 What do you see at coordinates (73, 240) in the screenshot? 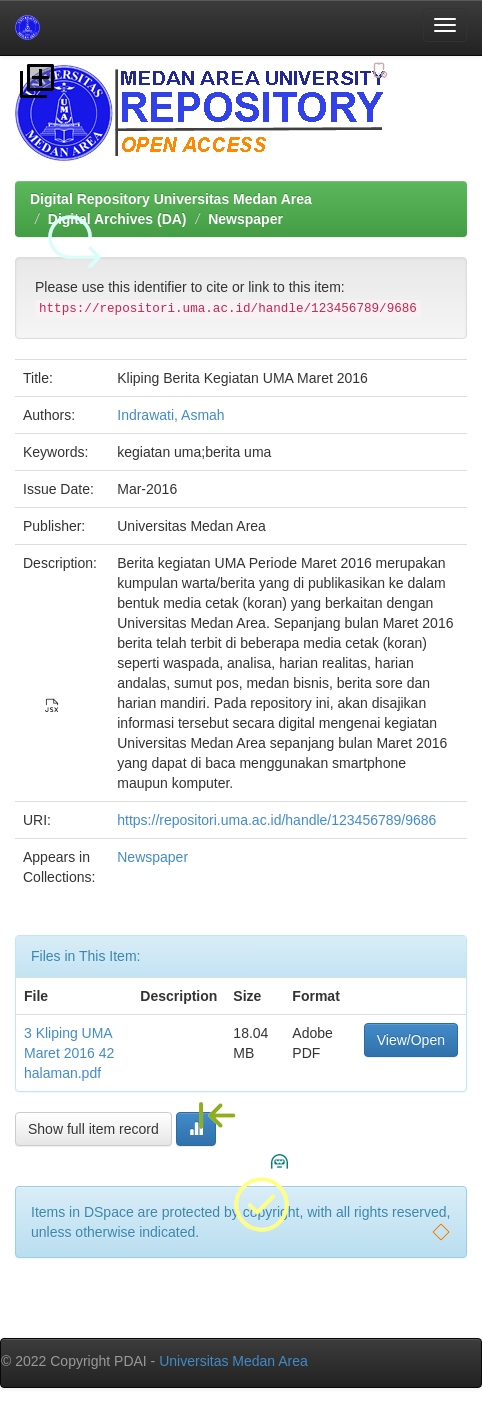
I see `view iteration or sprint cycles` at bounding box center [73, 240].